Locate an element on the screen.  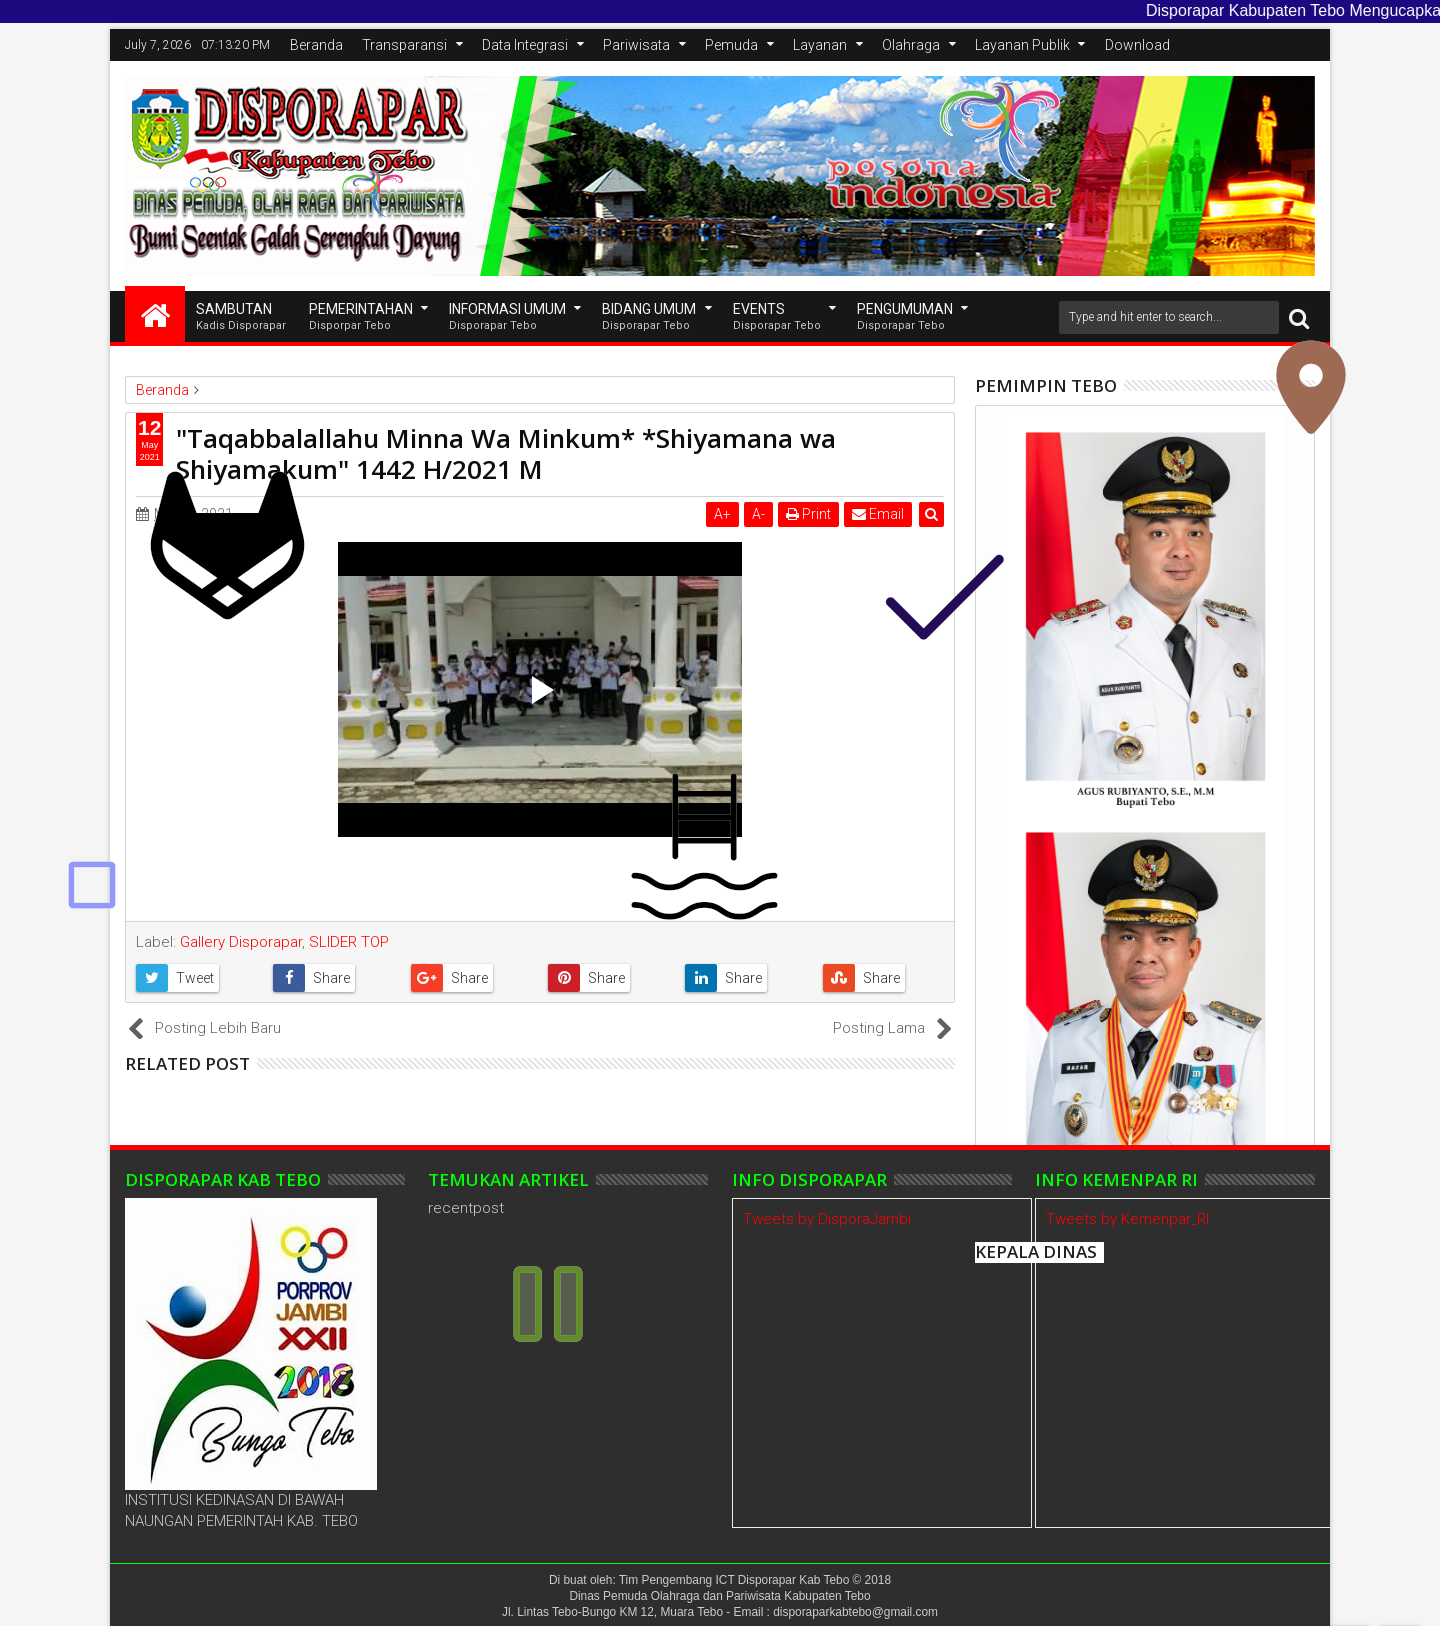
view current location on map is located at coordinates (1311, 387).